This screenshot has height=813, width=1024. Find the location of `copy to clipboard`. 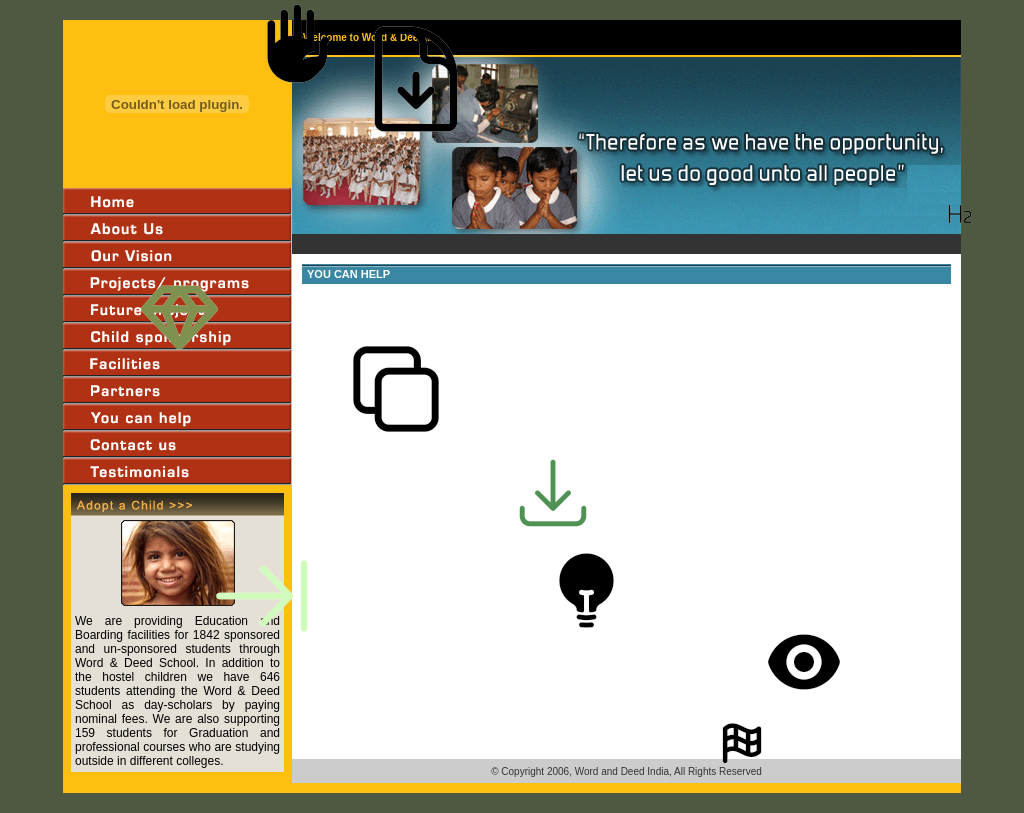

copy to clipboard is located at coordinates (396, 389).